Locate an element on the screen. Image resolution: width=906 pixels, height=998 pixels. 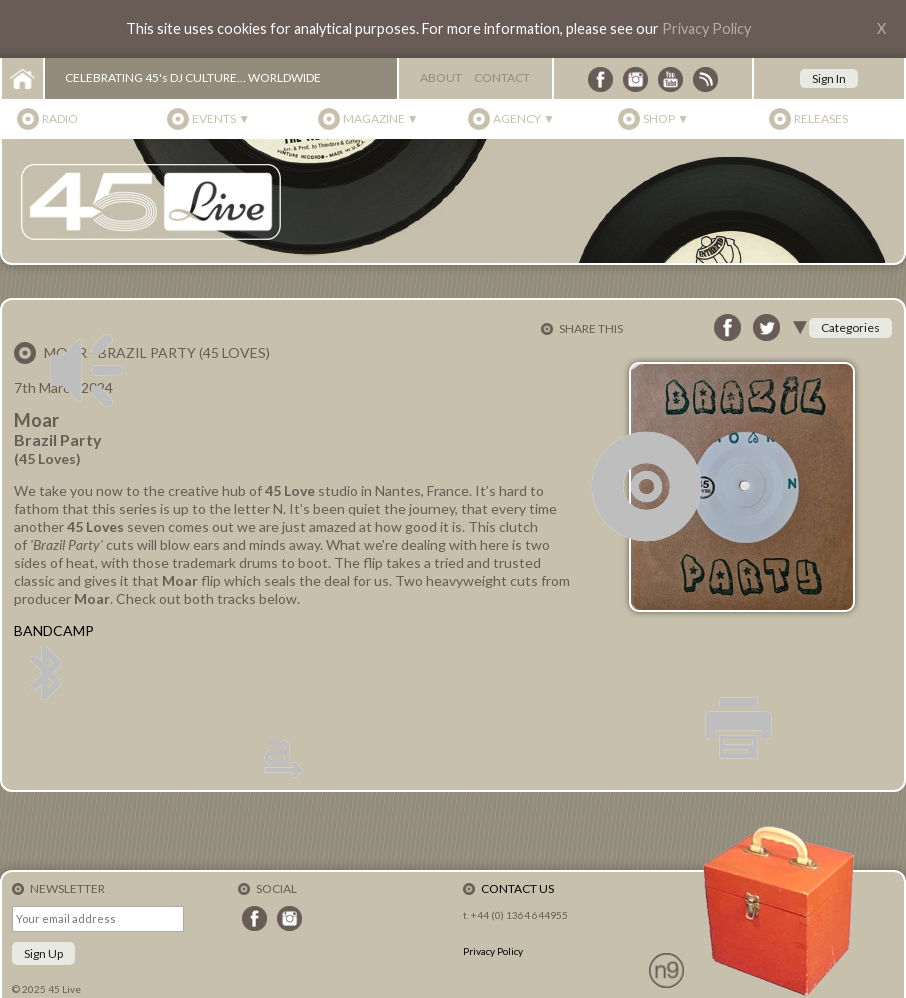
set text direction to left-to-right is located at coordinates (282, 760).